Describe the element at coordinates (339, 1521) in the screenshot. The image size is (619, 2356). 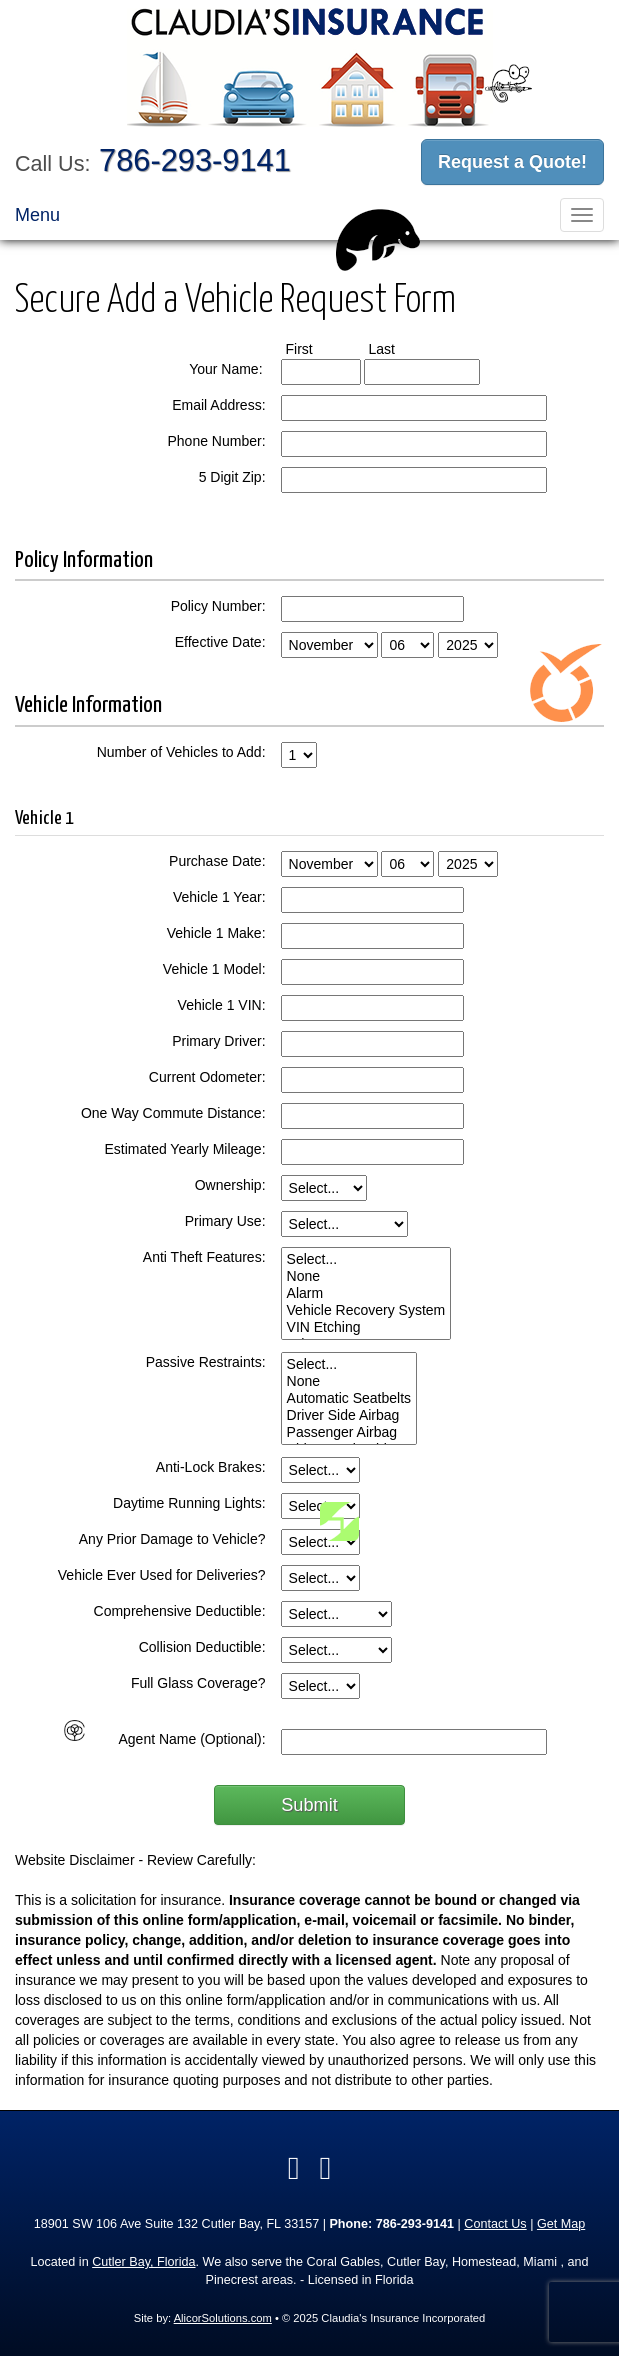
I see `open Coggle mind mapping app` at that location.